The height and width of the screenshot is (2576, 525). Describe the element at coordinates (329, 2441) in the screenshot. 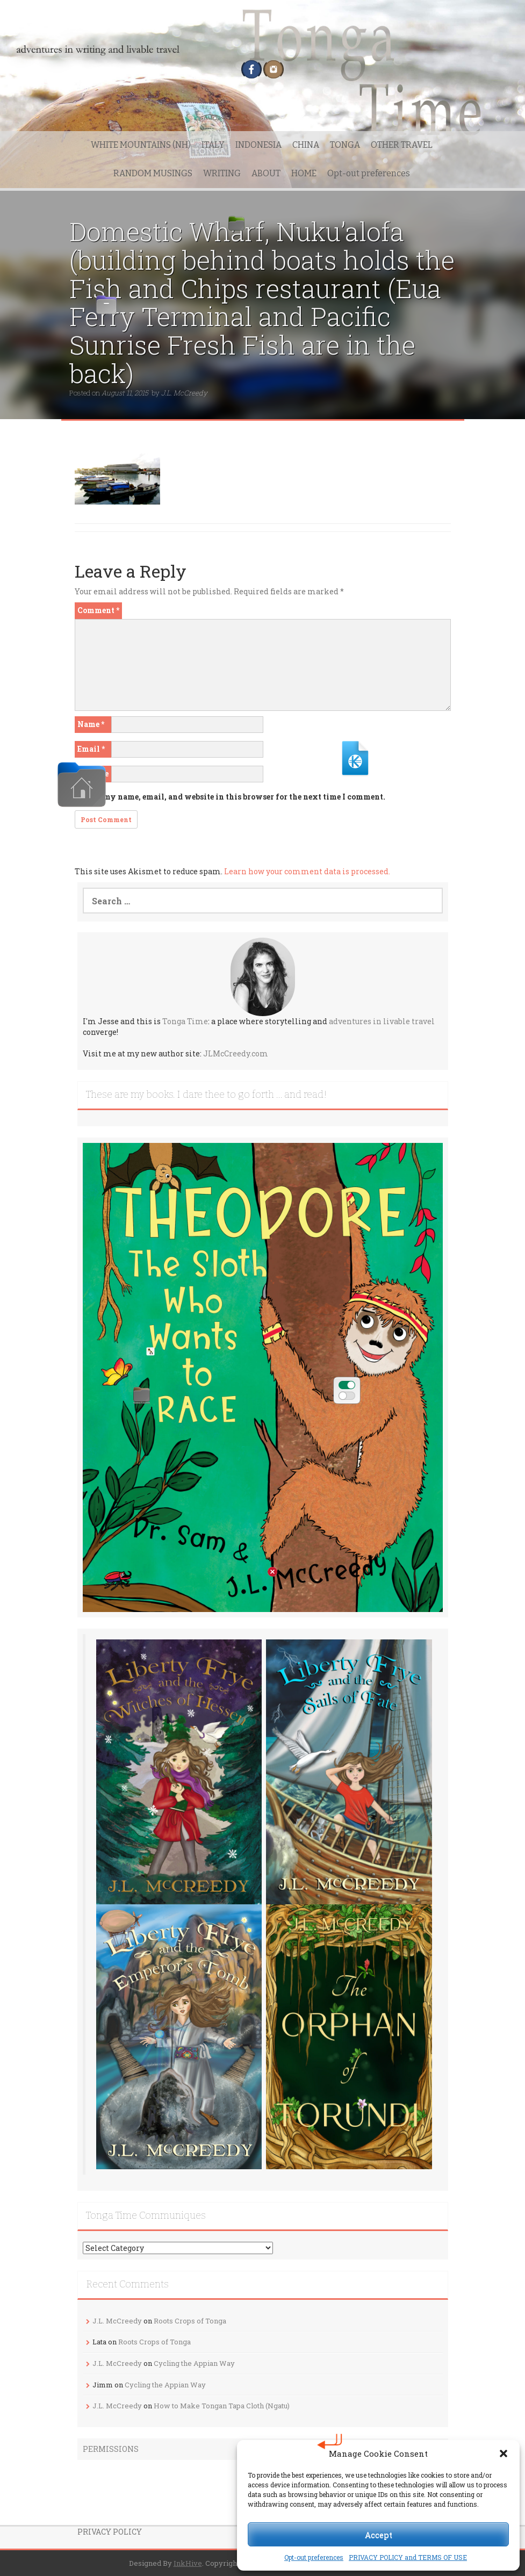

I see `reply to all recipients of an email` at that location.